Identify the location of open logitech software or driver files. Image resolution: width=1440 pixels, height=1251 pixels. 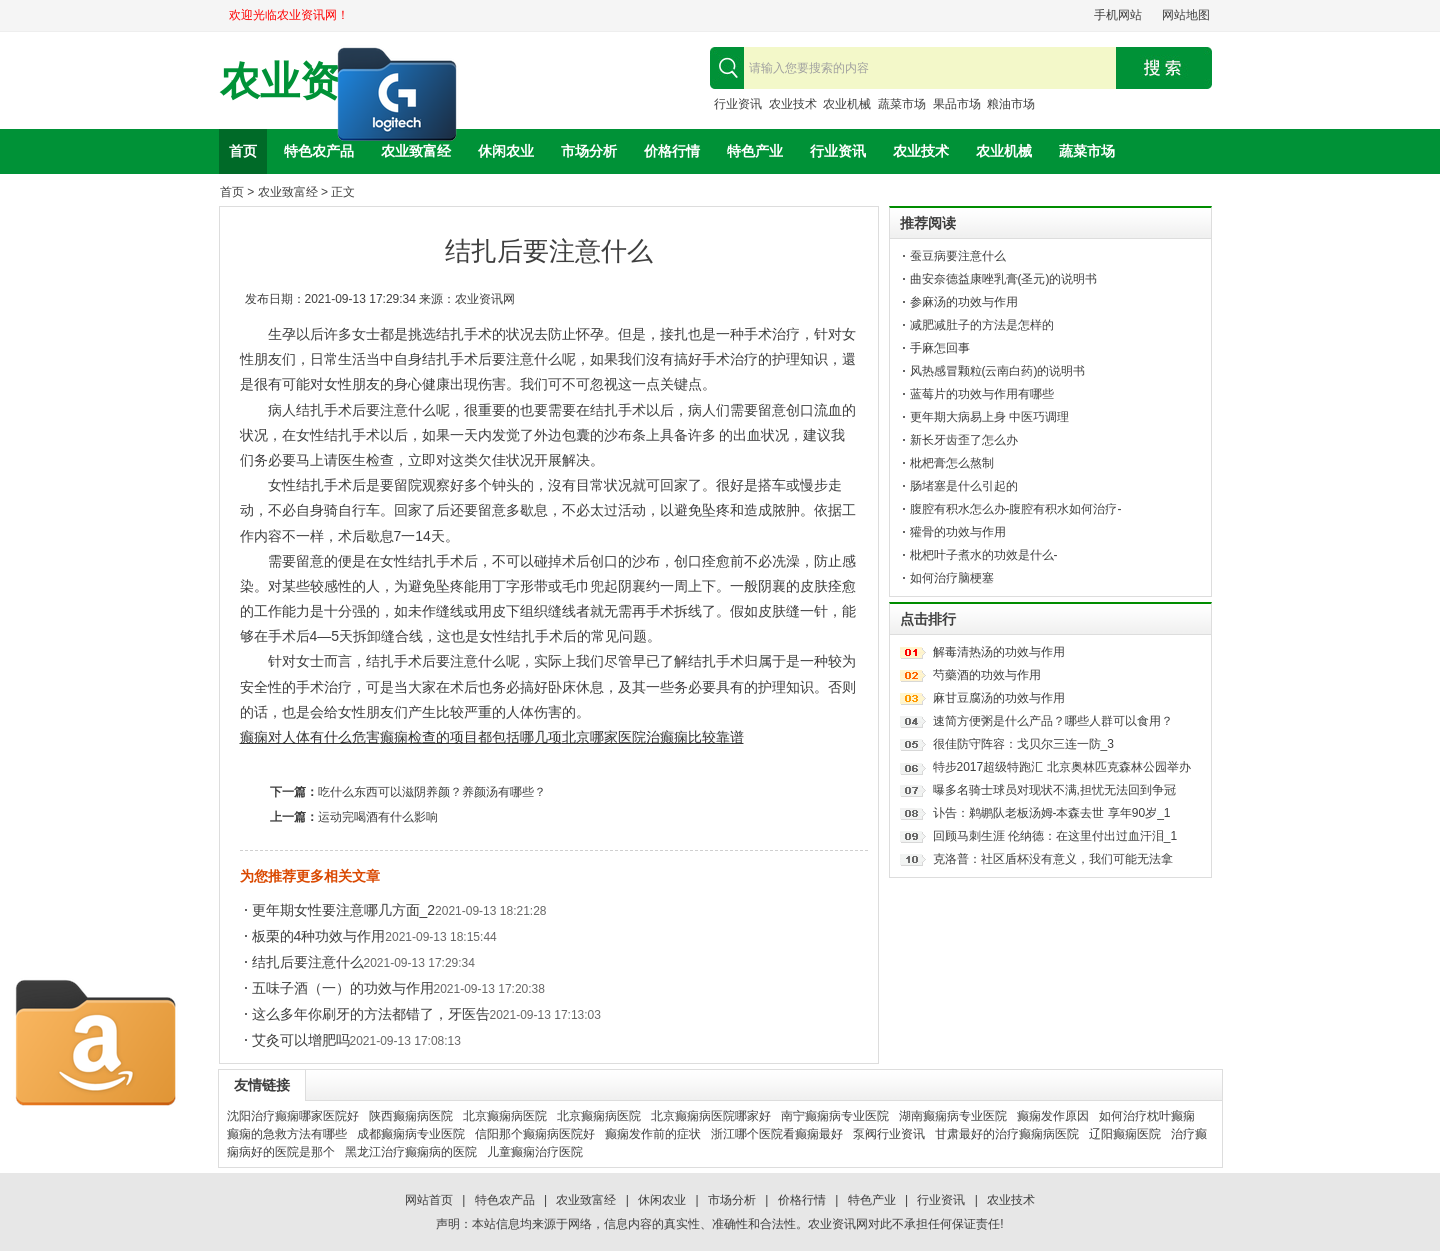
(396, 97).